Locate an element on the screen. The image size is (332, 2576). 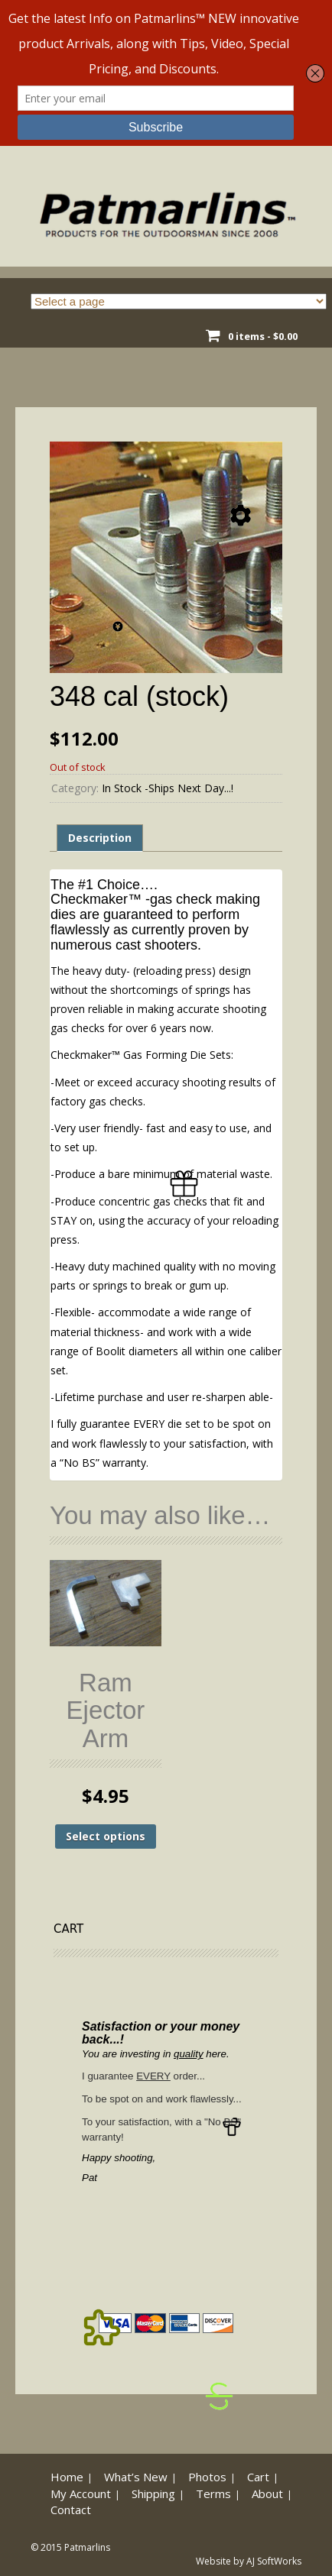
access settings or preferences is located at coordinates (240, 515).